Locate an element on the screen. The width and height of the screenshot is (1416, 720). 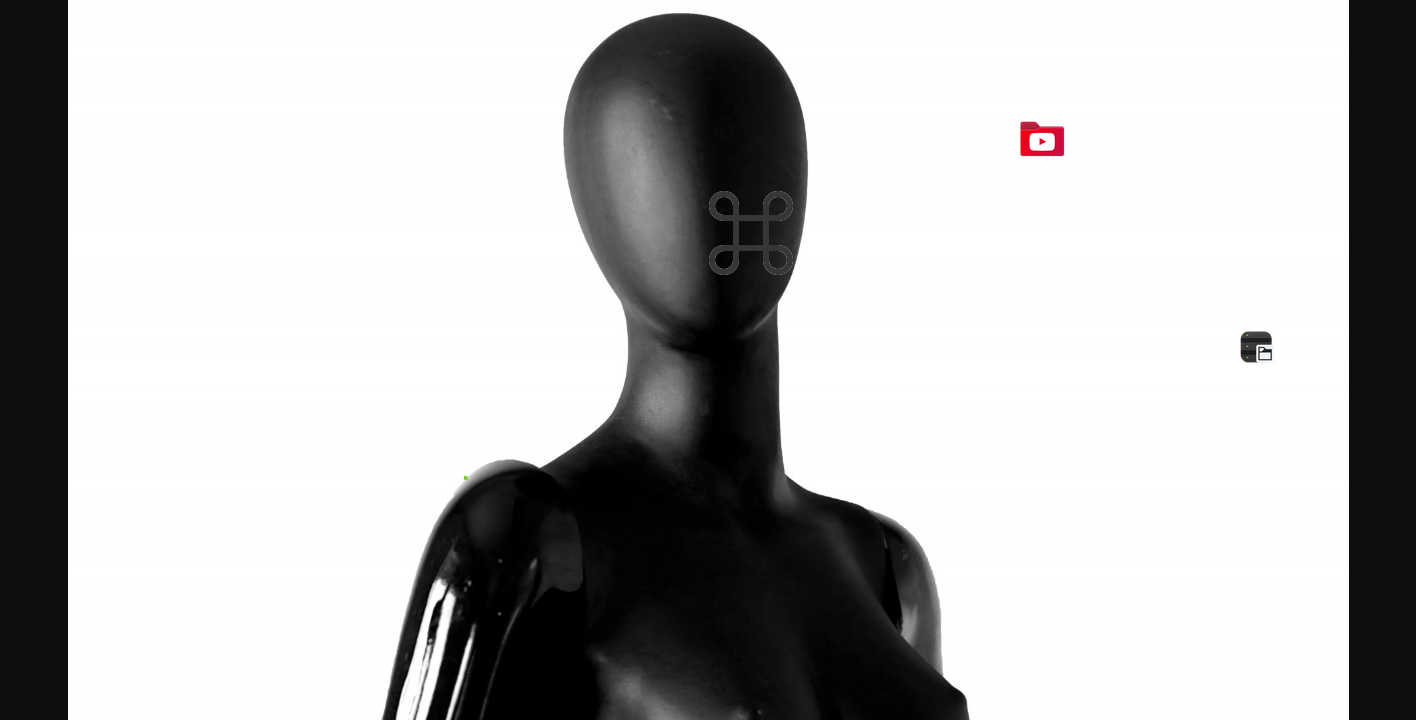
access keyboard shortcut settings is located at coordinates (751, 233).